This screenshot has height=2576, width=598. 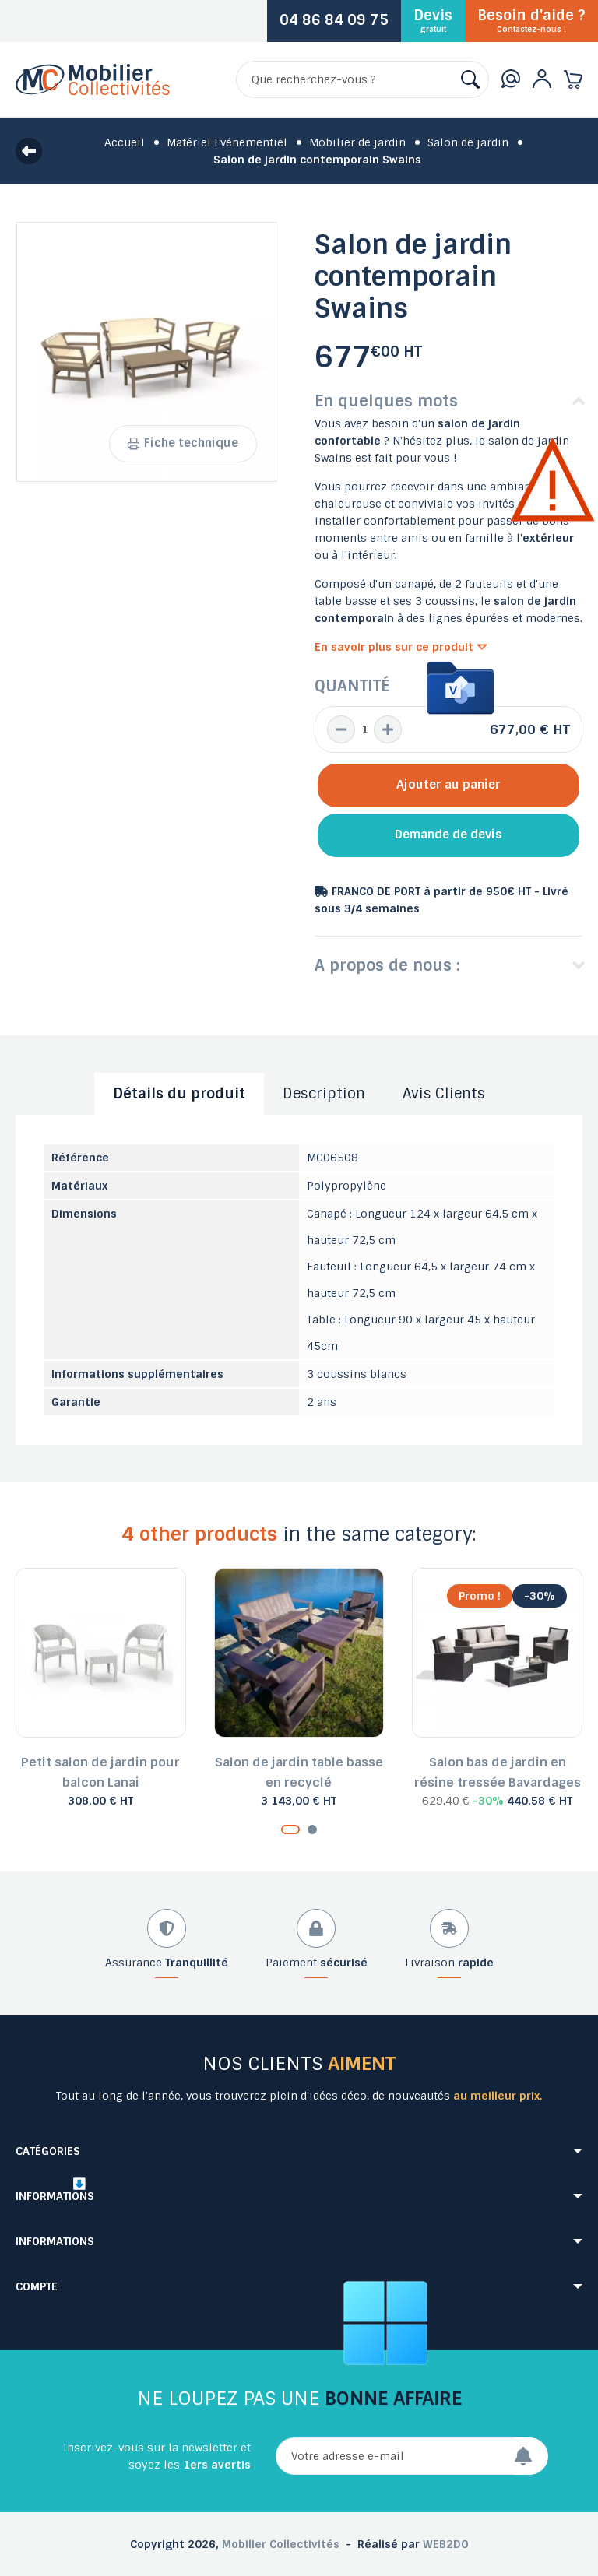 What do you see at coordinates (385, 2323) in the screenshot?
I see `open the windows start menu` at bounding box center [385, 2323].